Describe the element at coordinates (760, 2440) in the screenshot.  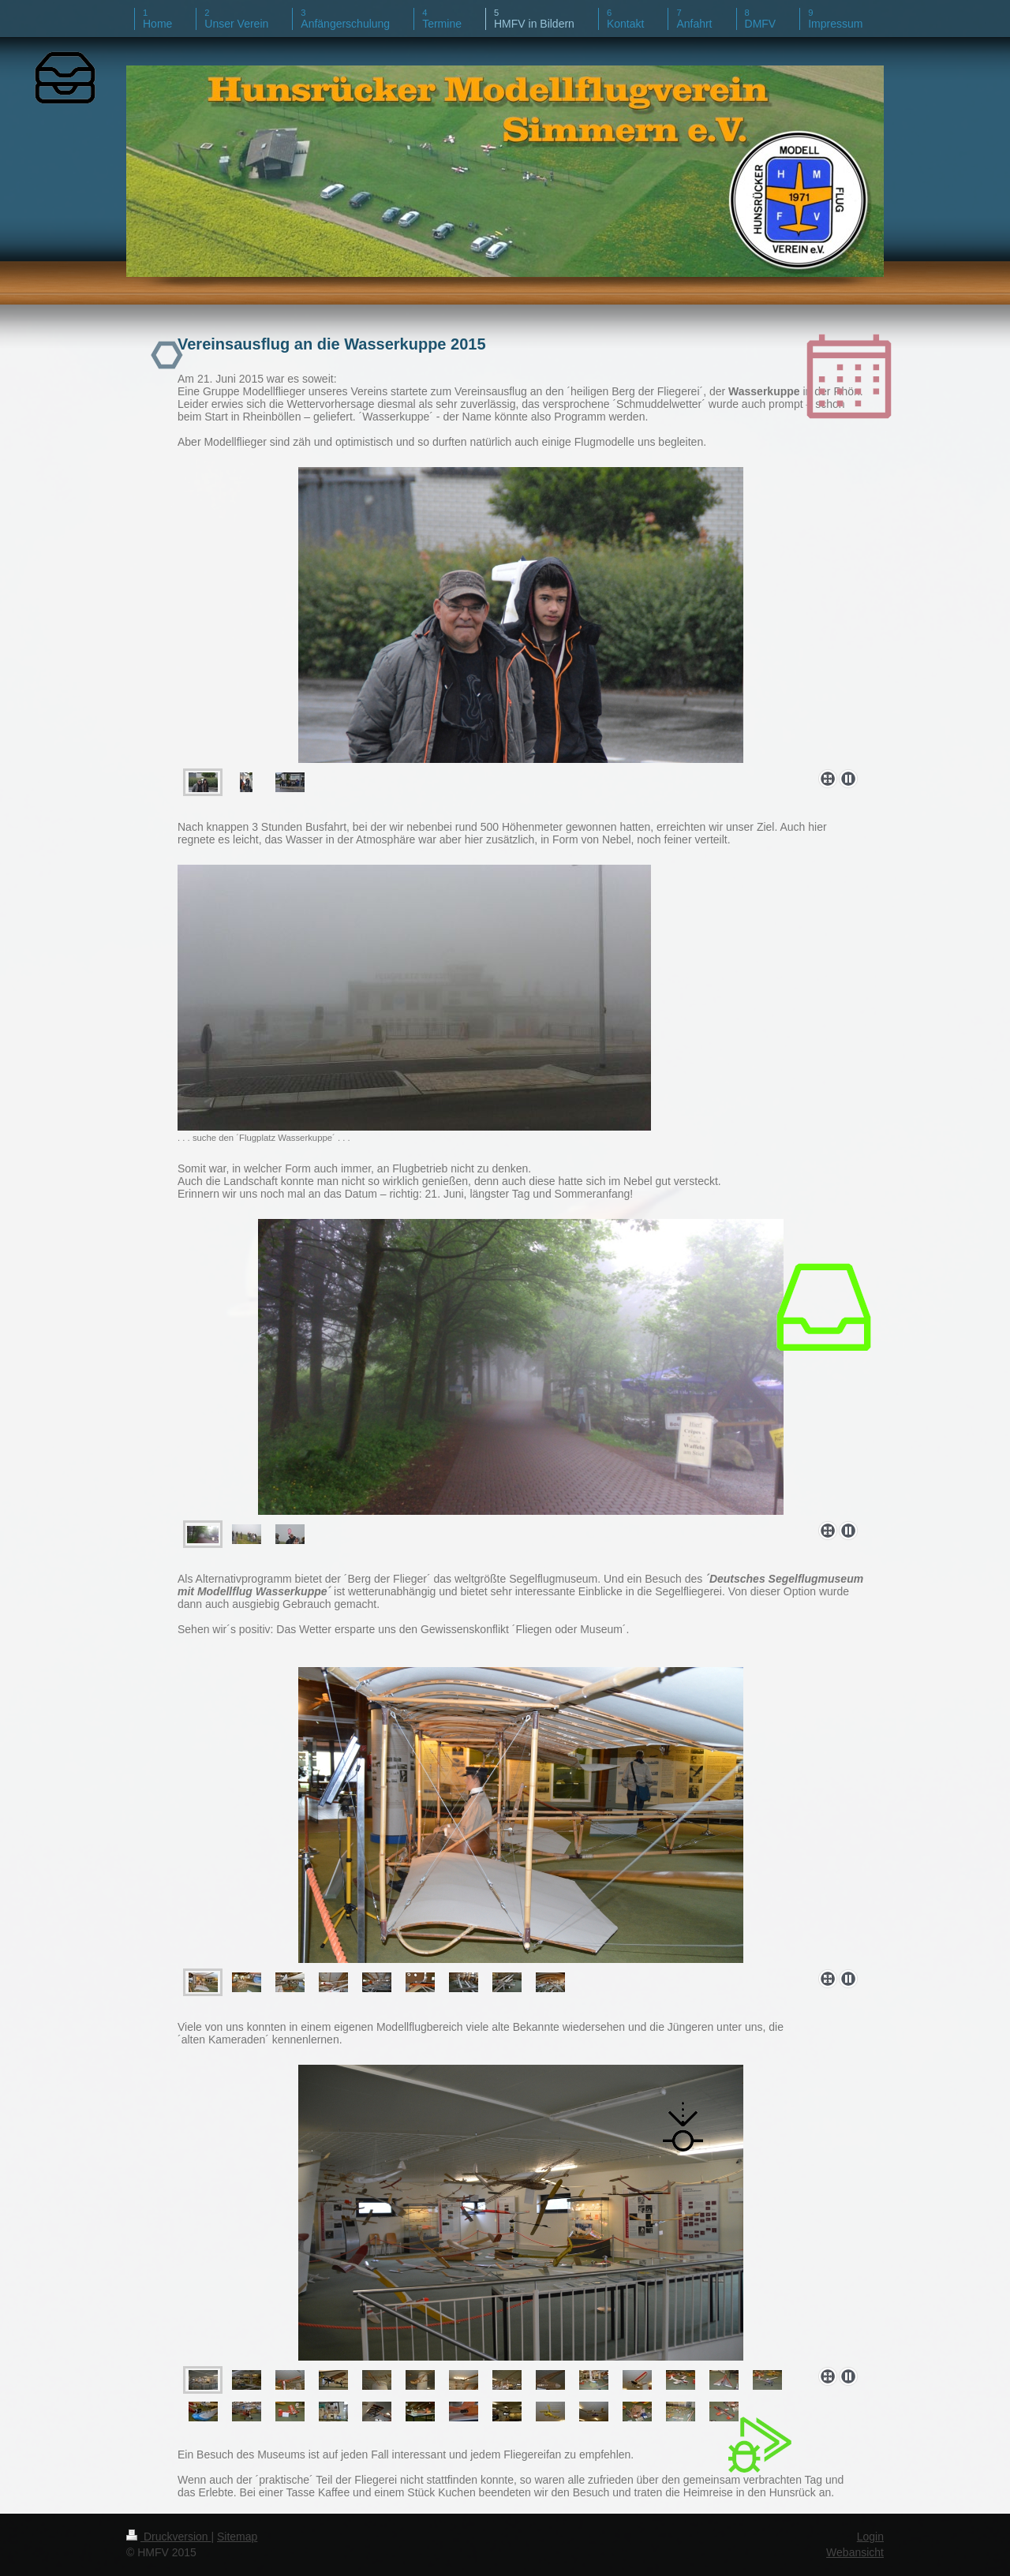
I see `run debugger on all files or projects` at that location.